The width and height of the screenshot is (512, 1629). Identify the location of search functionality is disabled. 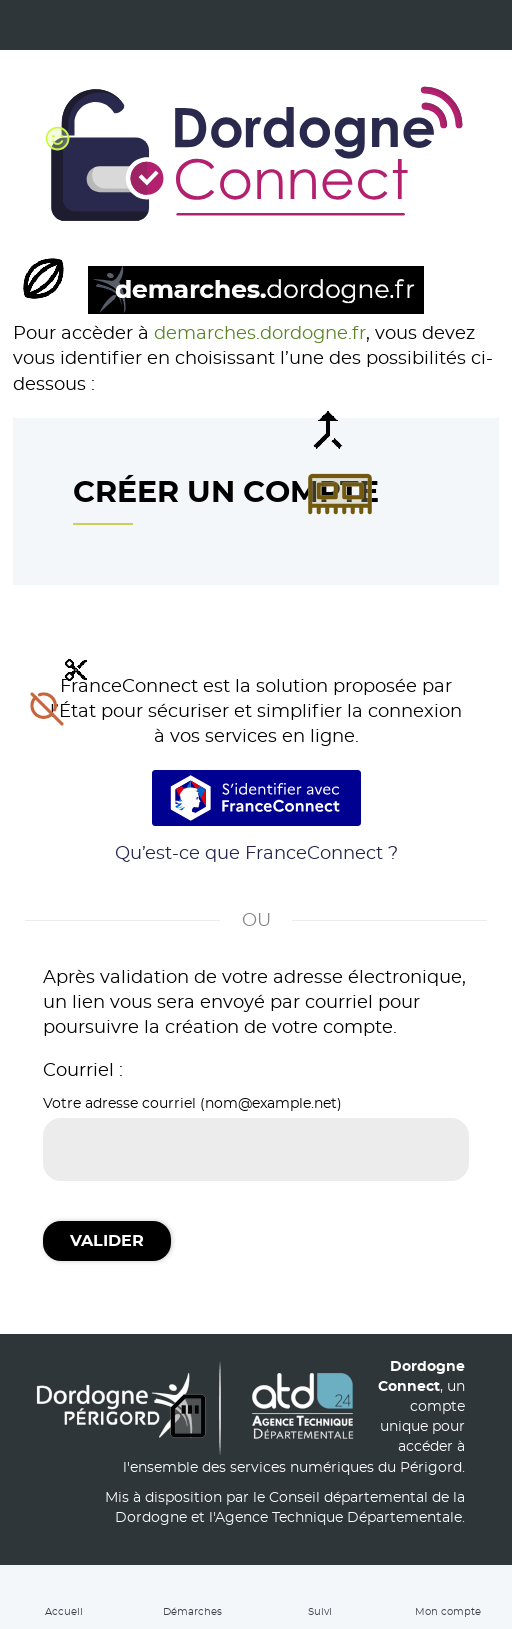
(47, 709).